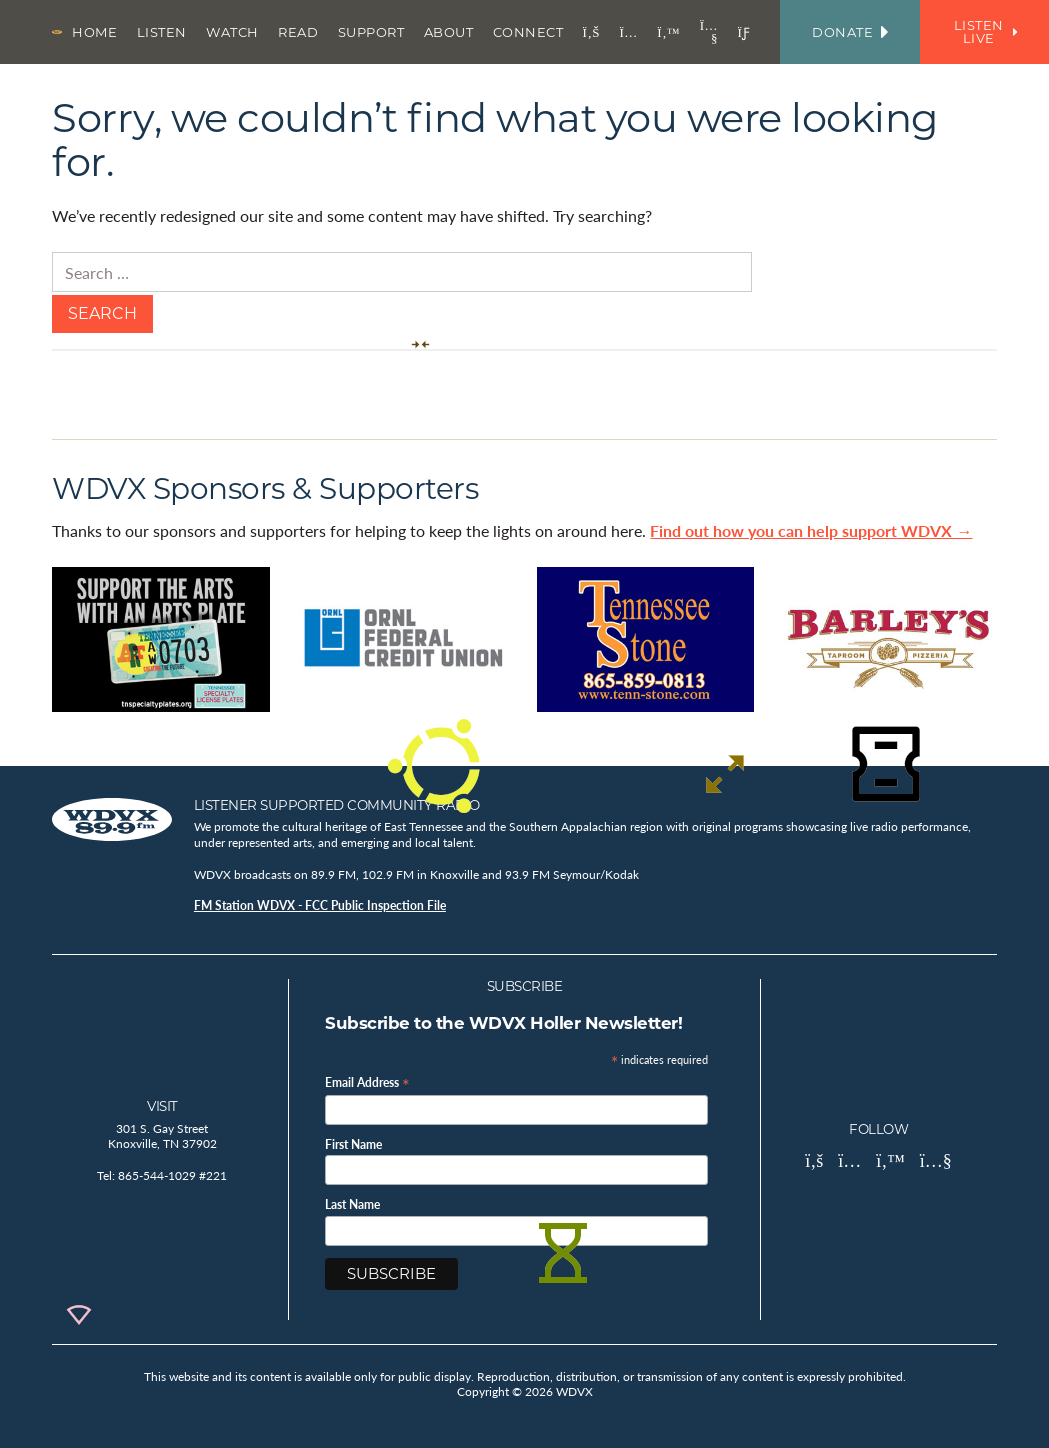  I want to click on indicates a loading or processing state, so click(563, 1253).